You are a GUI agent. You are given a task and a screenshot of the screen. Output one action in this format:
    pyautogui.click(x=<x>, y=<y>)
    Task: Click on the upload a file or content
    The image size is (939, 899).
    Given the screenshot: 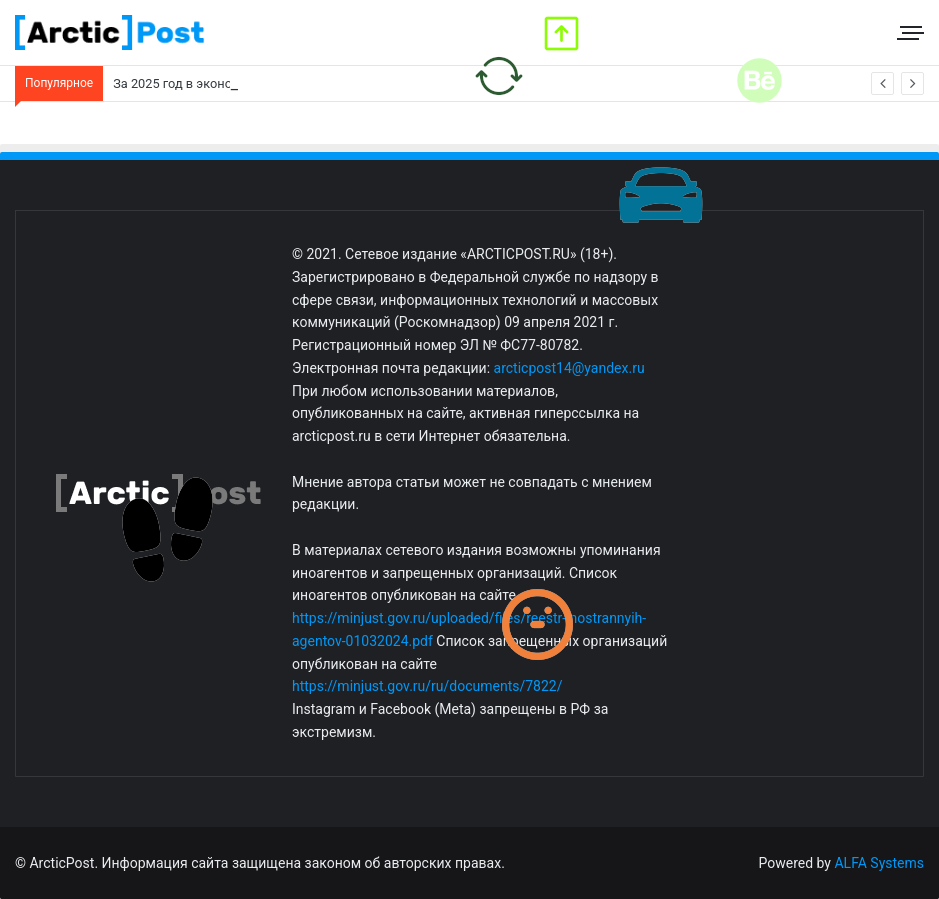 What is the action you would take?
    pyautogui.click(x=561, y=33)
    